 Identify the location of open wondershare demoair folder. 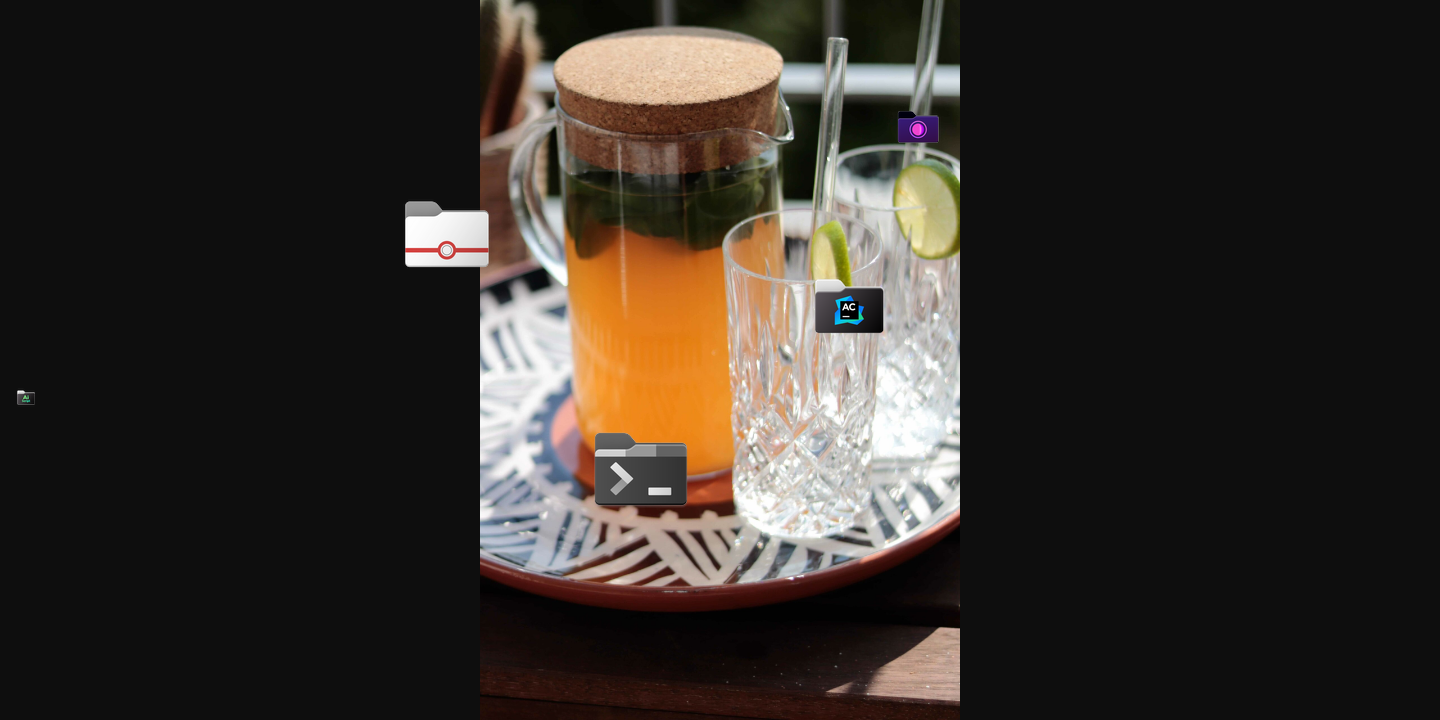
(918, 128).